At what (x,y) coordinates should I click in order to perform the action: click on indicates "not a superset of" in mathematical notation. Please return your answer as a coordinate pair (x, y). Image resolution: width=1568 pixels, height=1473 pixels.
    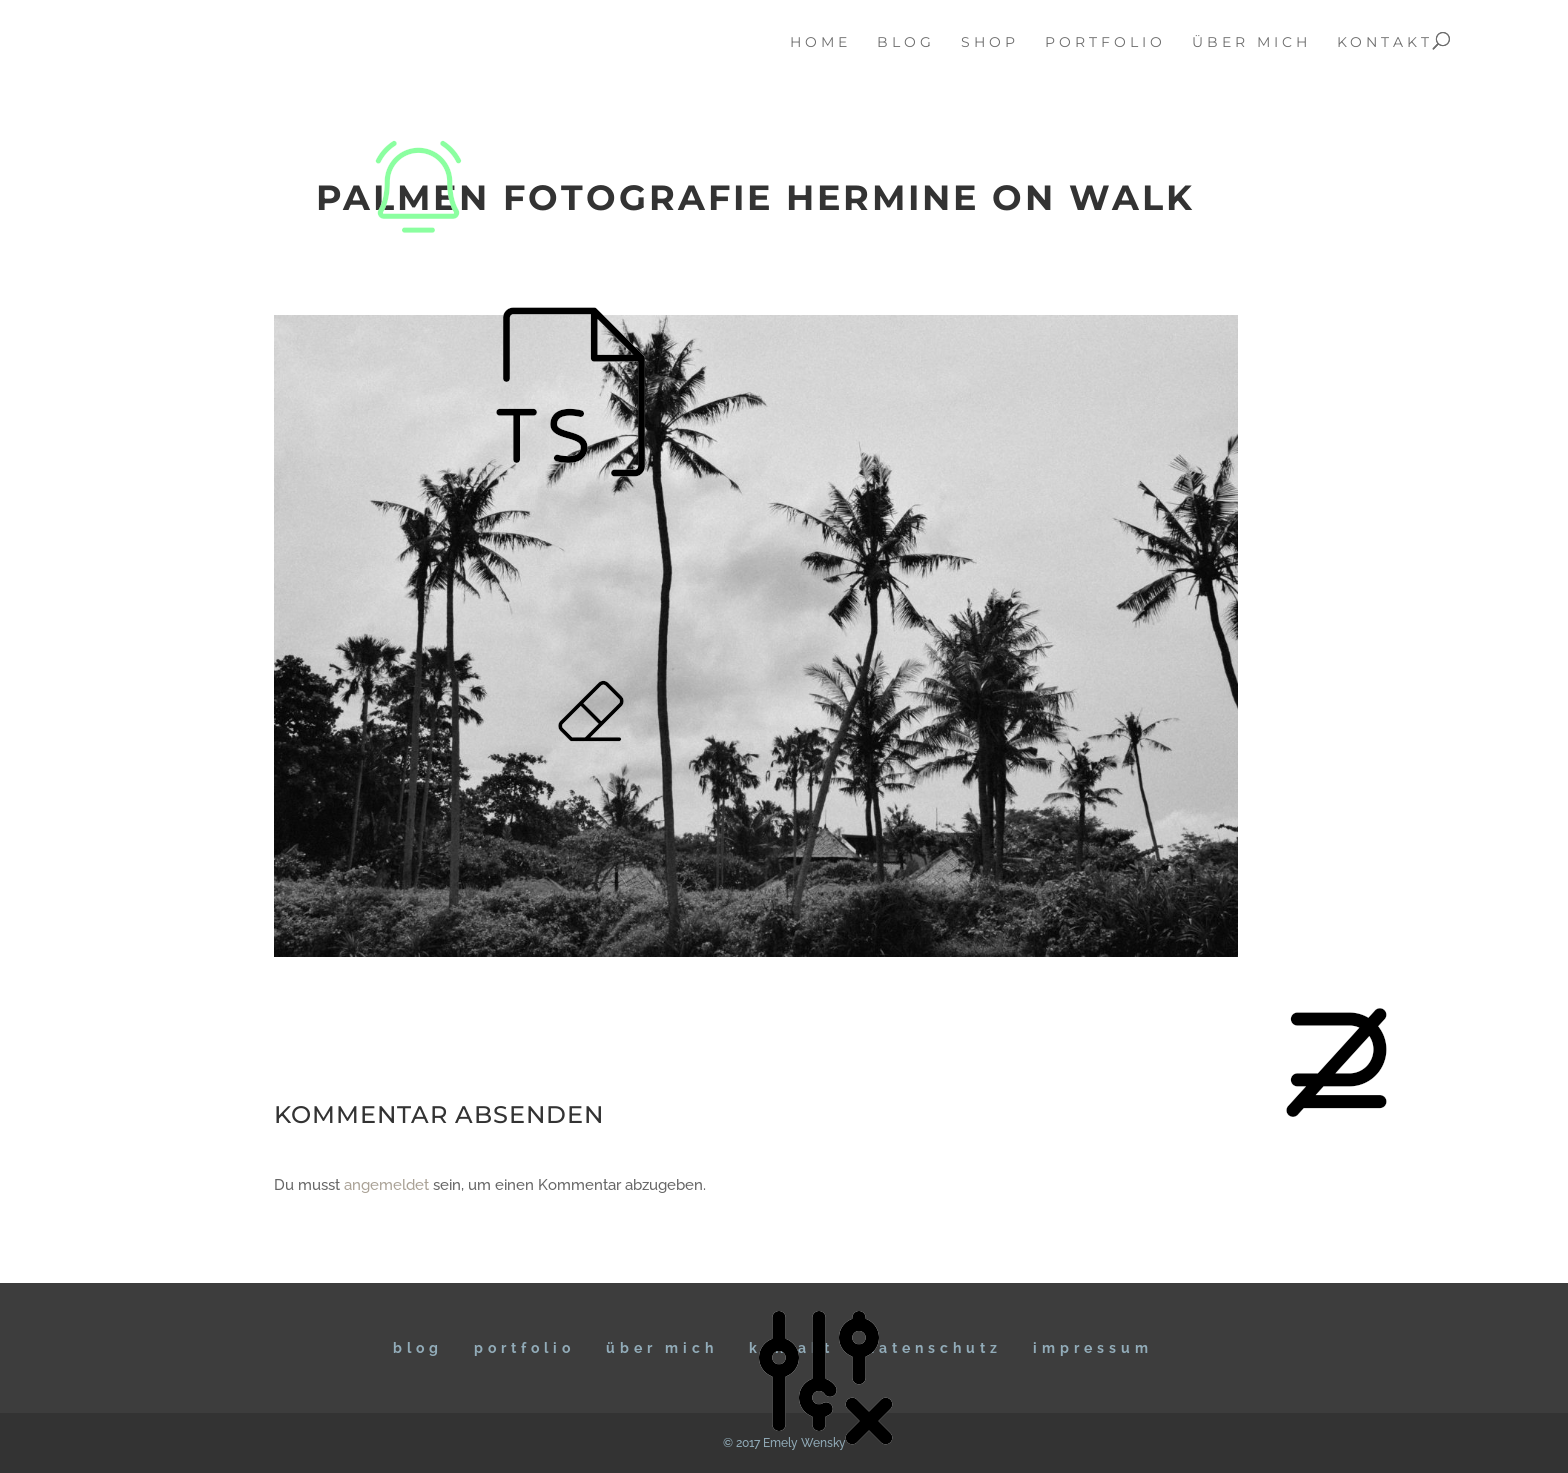
    Looking at the image, I should click on (1336, 1062).